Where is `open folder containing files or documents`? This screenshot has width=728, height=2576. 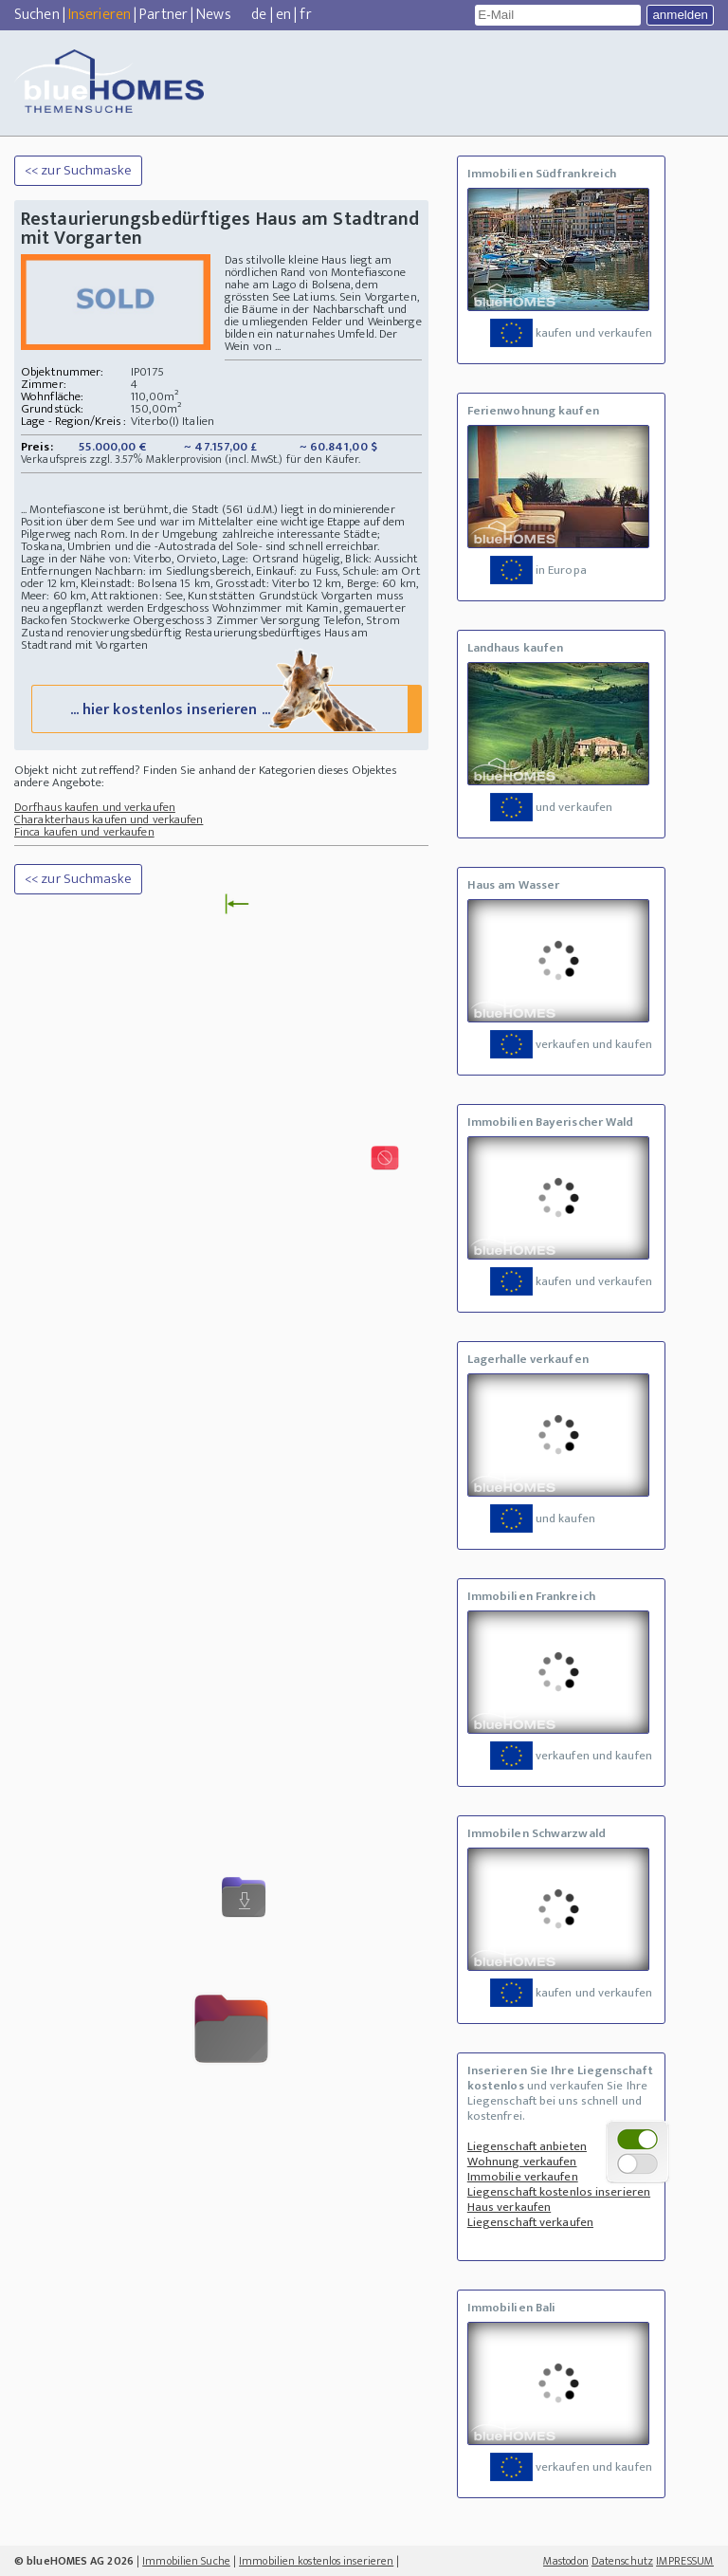
open folder containing files or documents is located at coordinates (231, 2029).